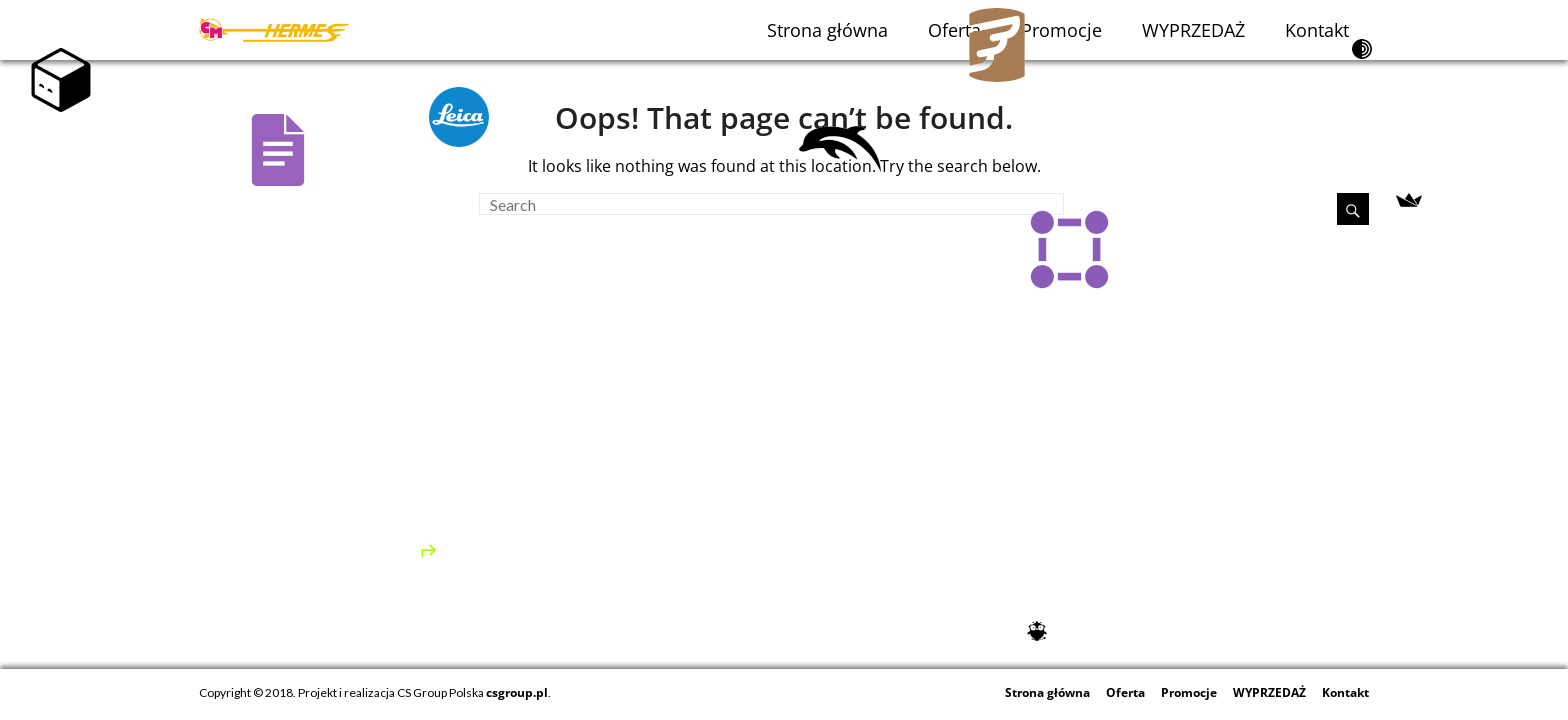 Image resolution: width=1568 pixels, height=720 pixels. Describe the element at coordinates (459, 117) in the screenshot. I see `leica camera brand logo` at that location.